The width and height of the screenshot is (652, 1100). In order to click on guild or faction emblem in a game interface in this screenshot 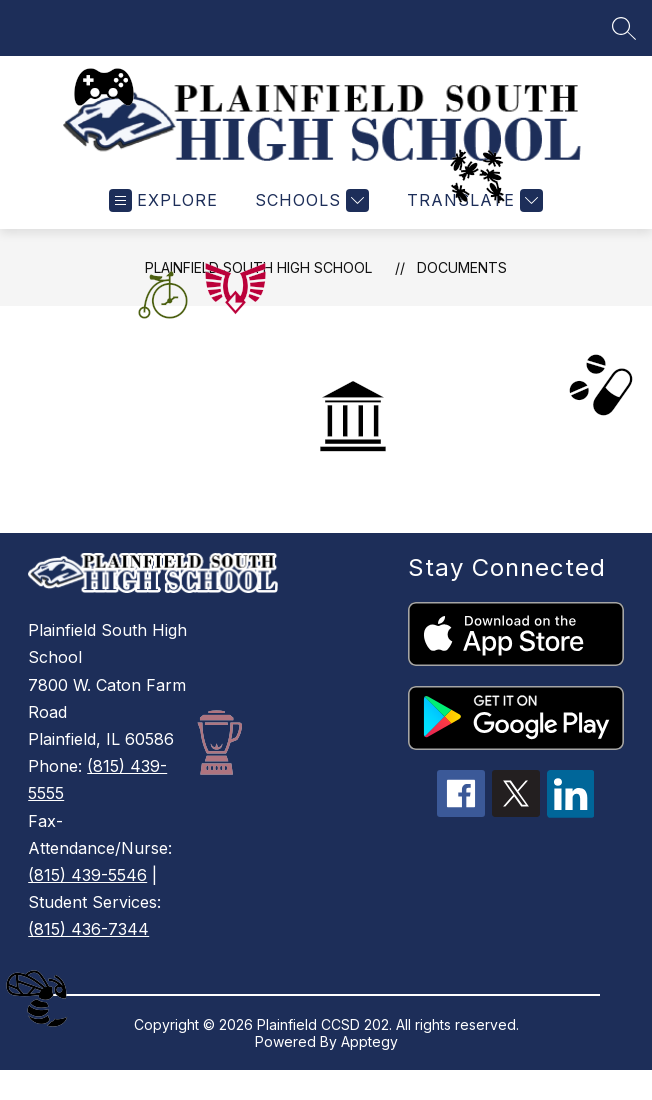, I will do `click(235, 284)`.